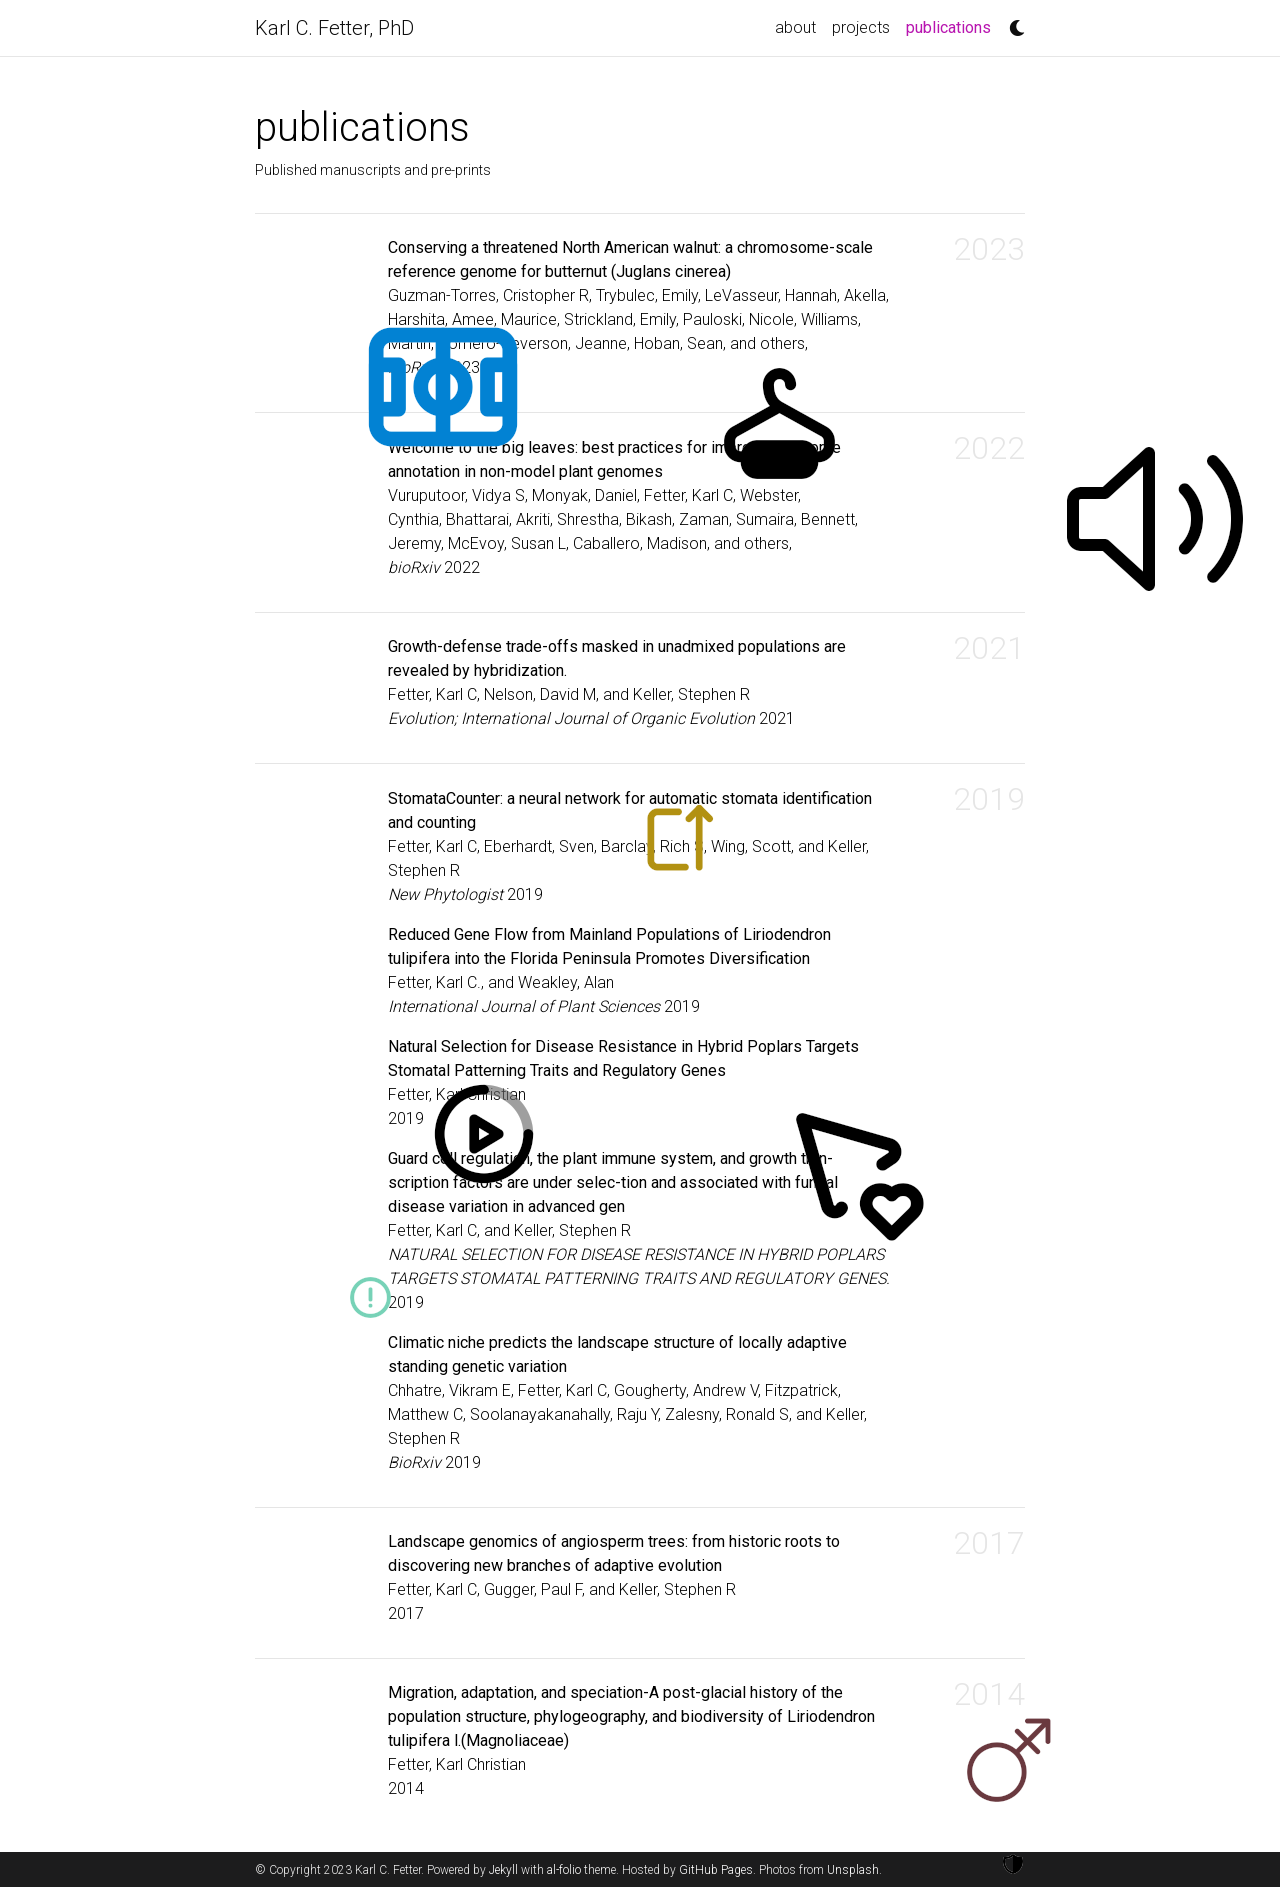 This screenshot has height=1887, width=1280. I want to click on add to favorites with cursor selection, so click(853, 1170).